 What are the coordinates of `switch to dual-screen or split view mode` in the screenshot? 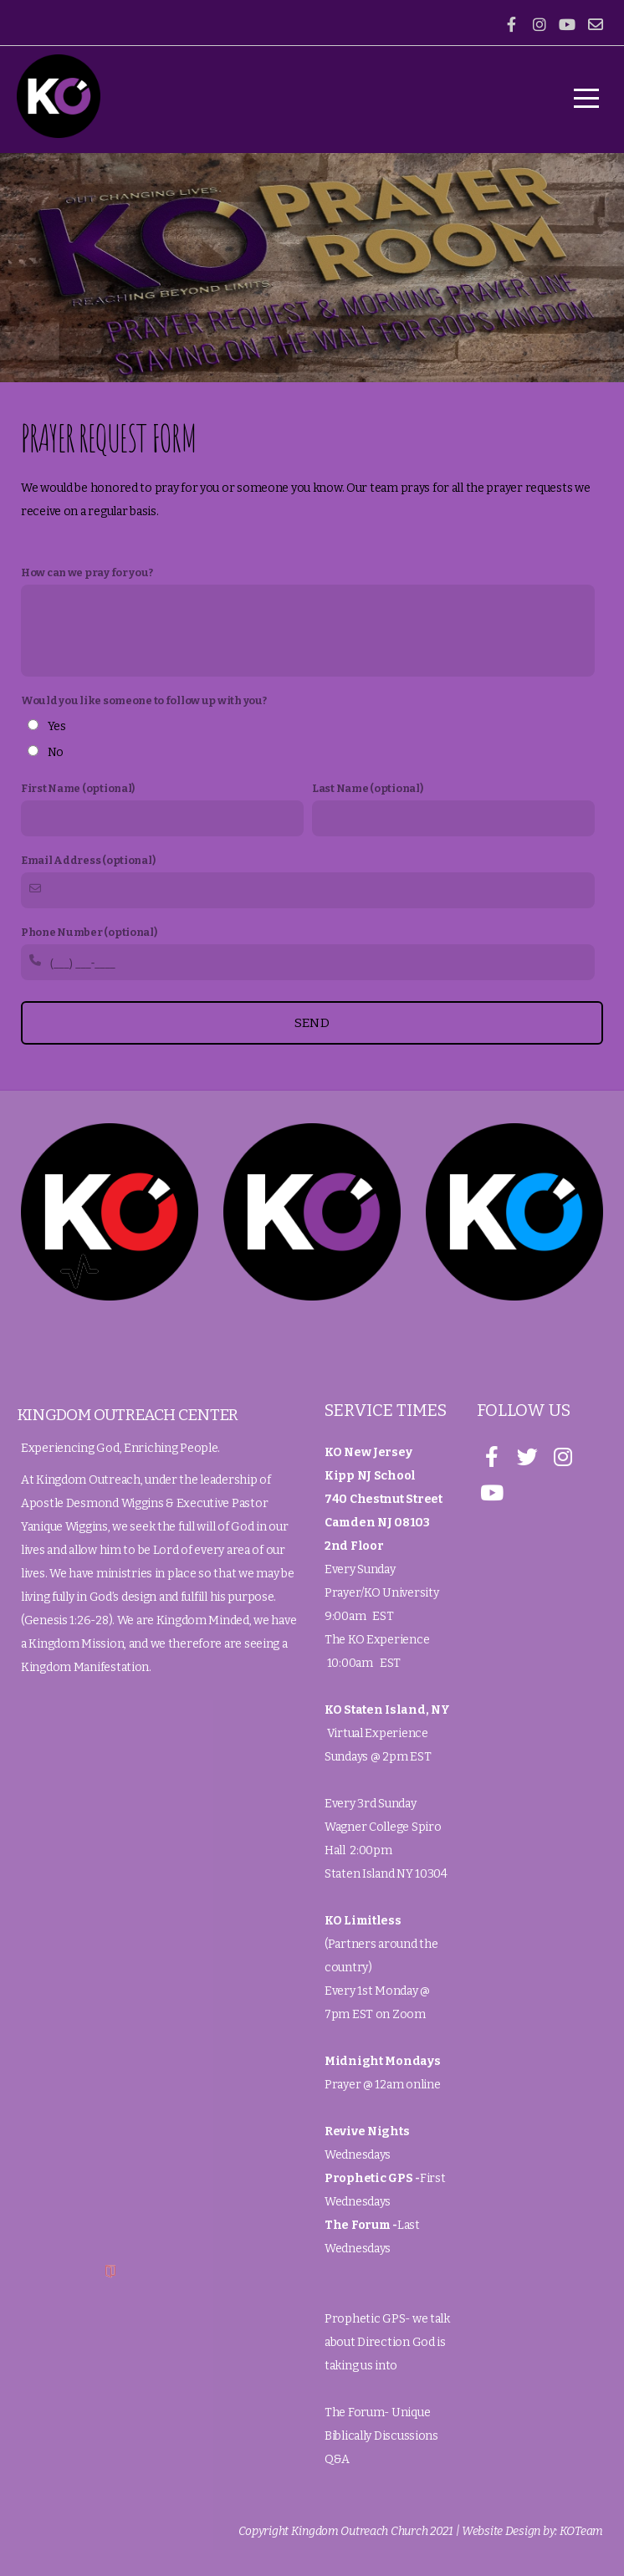 It's located at (110, 2271).